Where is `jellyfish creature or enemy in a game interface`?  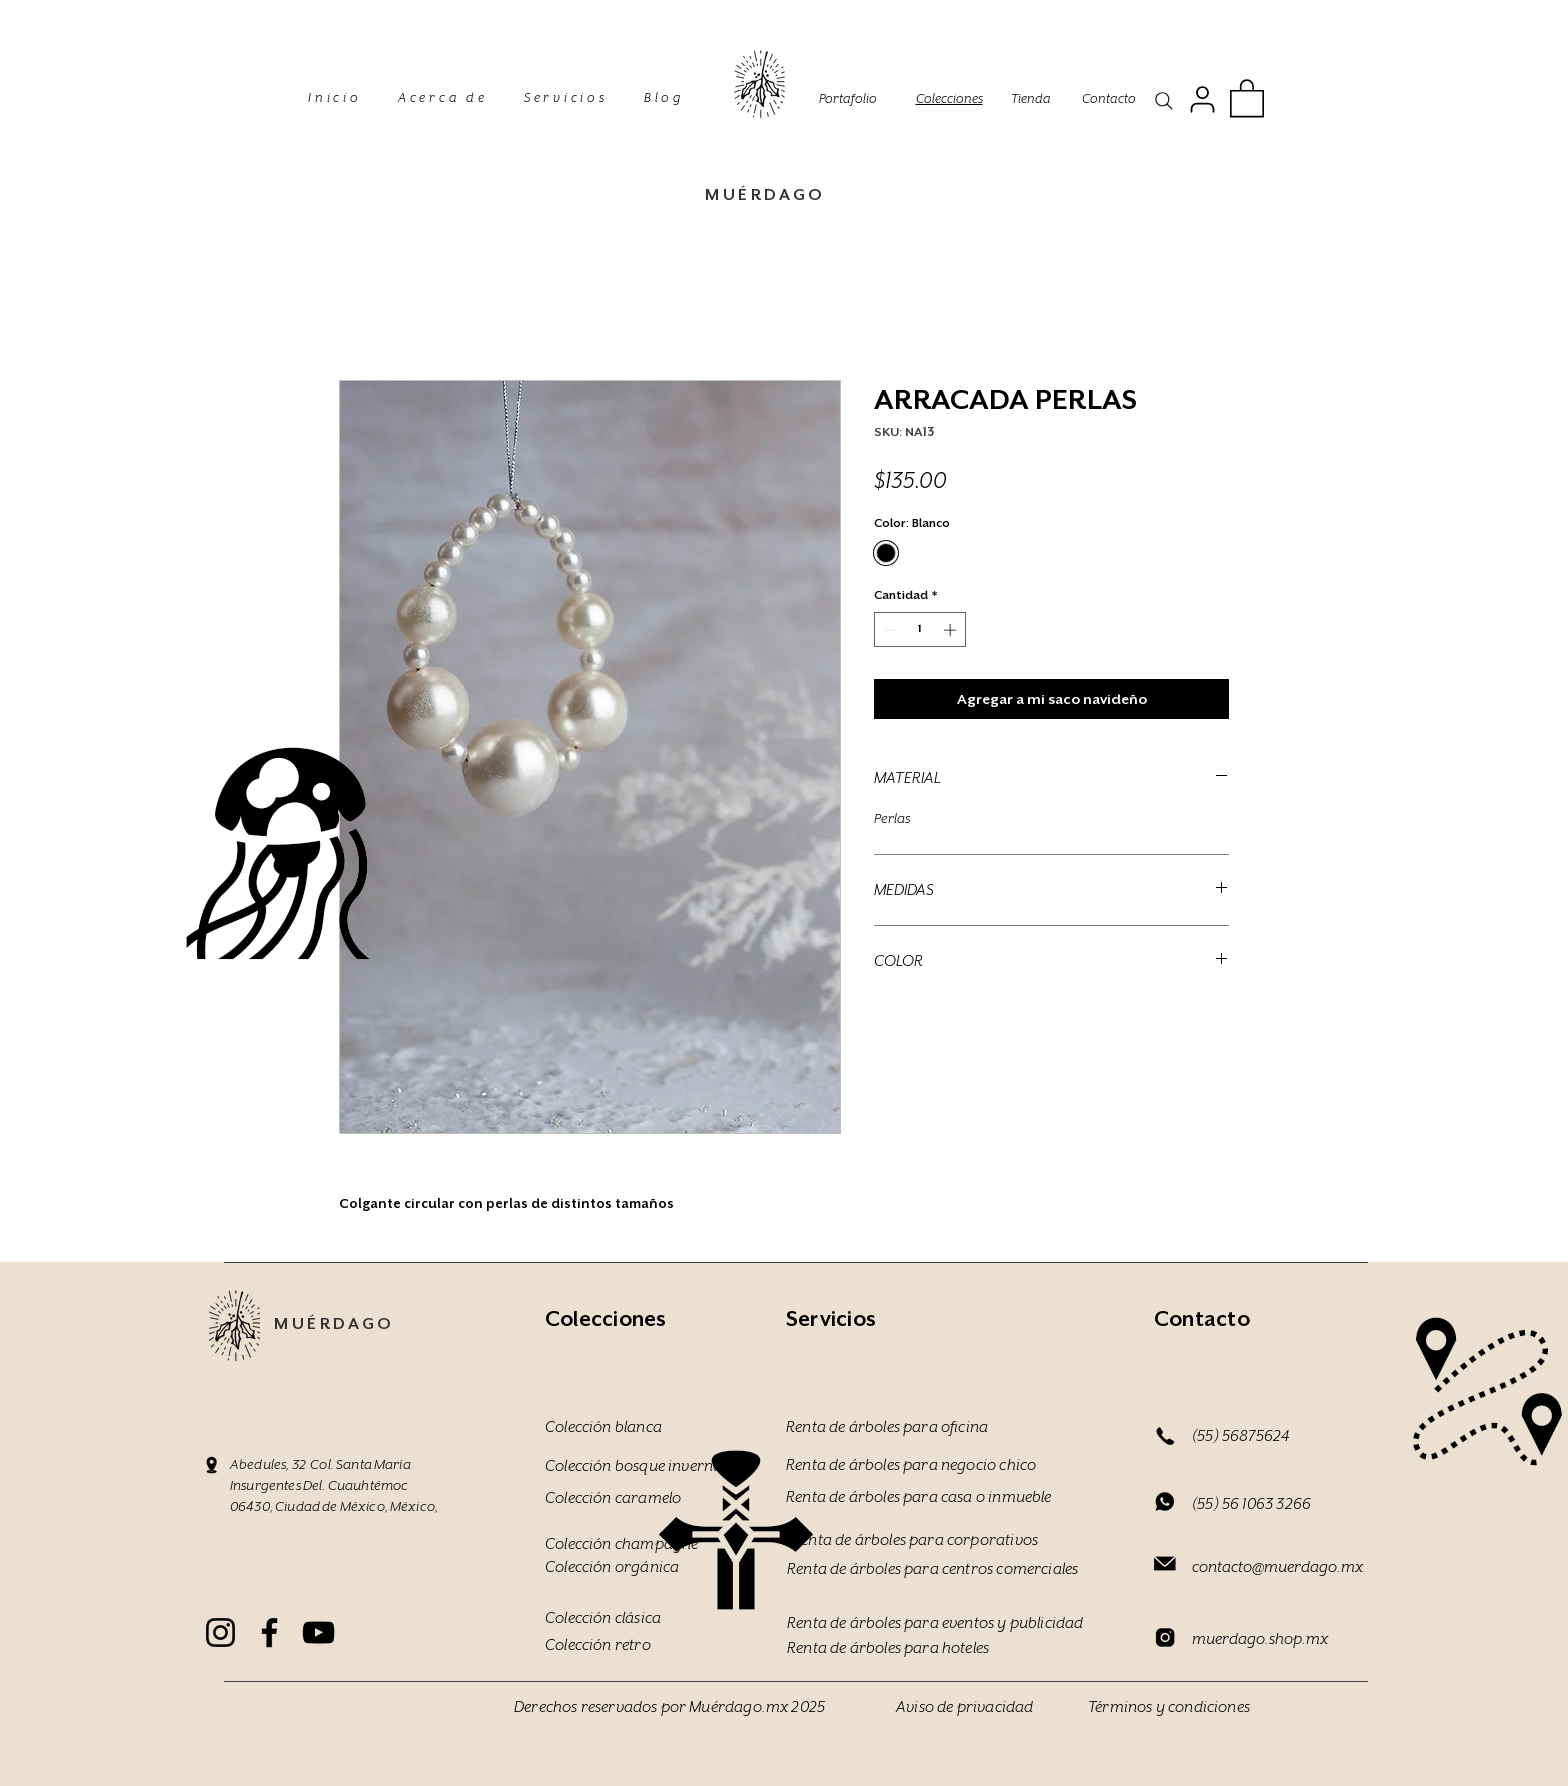 jellyfish creature or enemy in a game interface is located at coordinates (291, 853).